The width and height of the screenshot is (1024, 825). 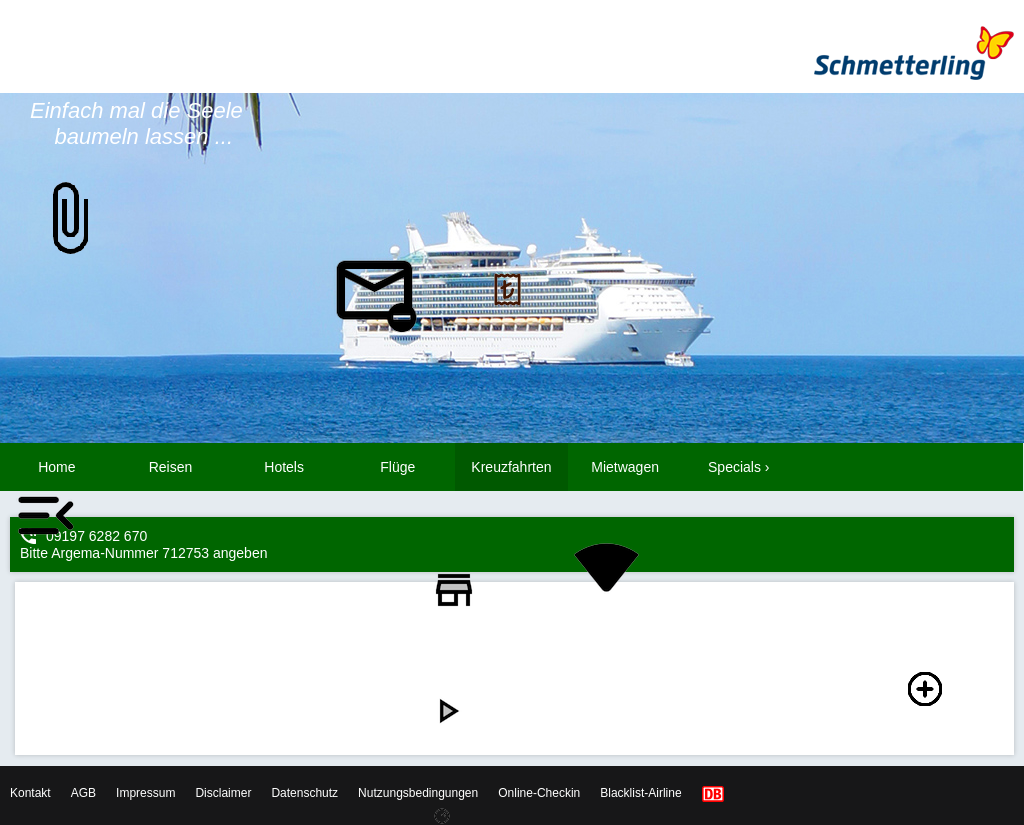 I want to click on access bowling or sports games, so click(x=442, y=816).